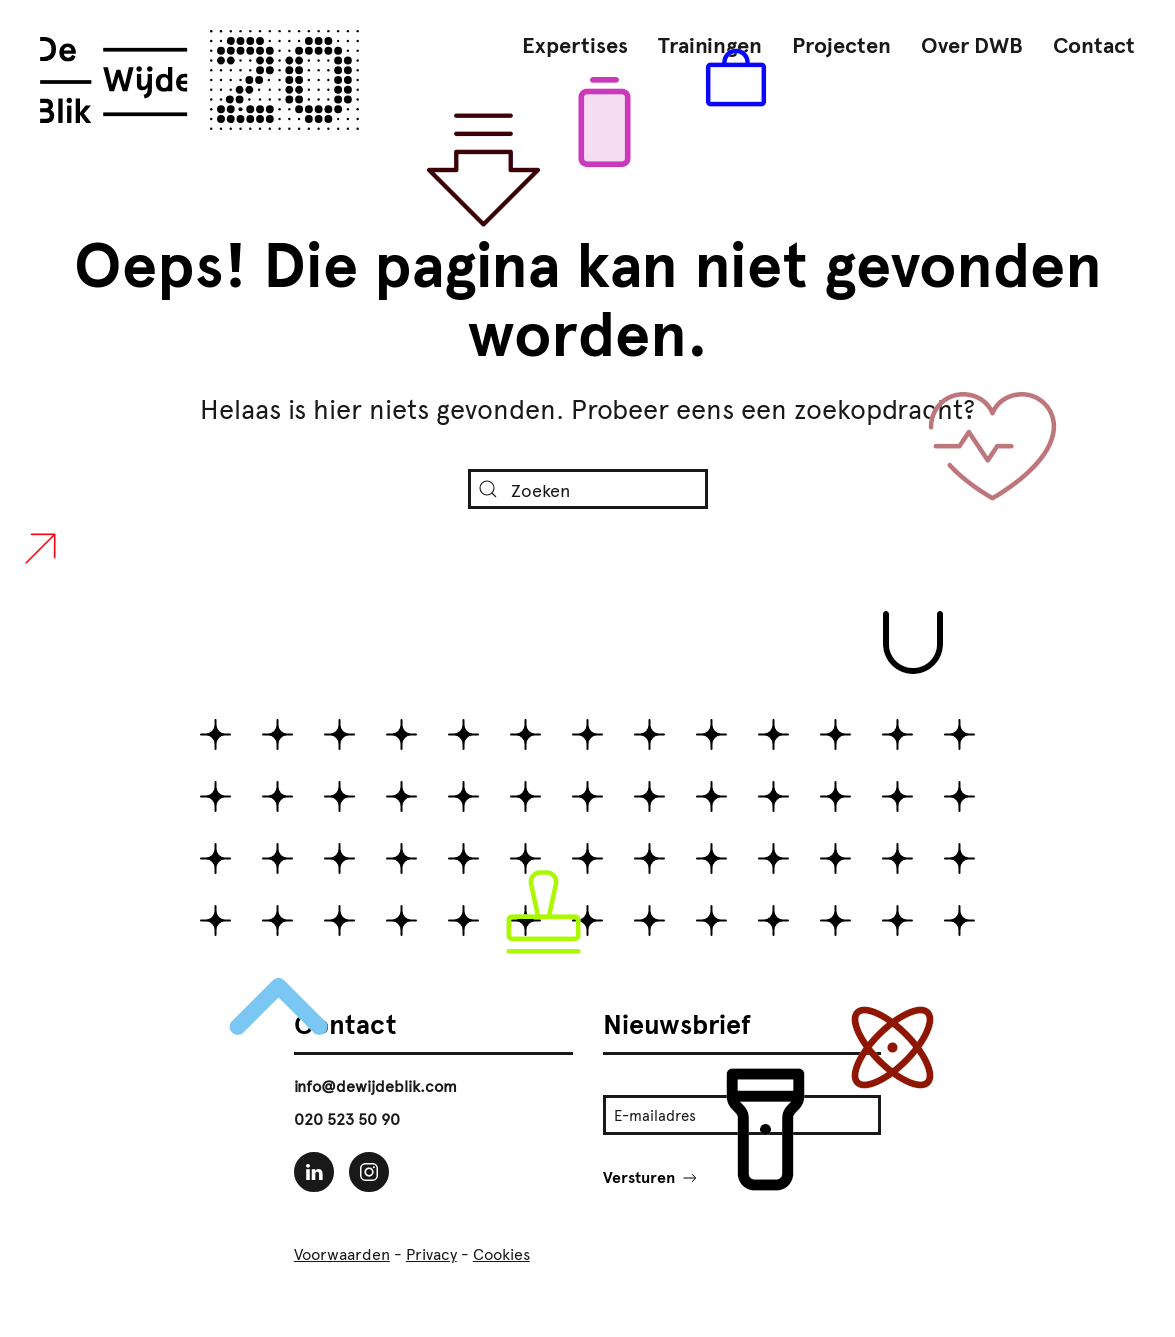  Describe the element at coordinates (278, 1010) in the screenshot. I see `collapse an expanded section` at that location.